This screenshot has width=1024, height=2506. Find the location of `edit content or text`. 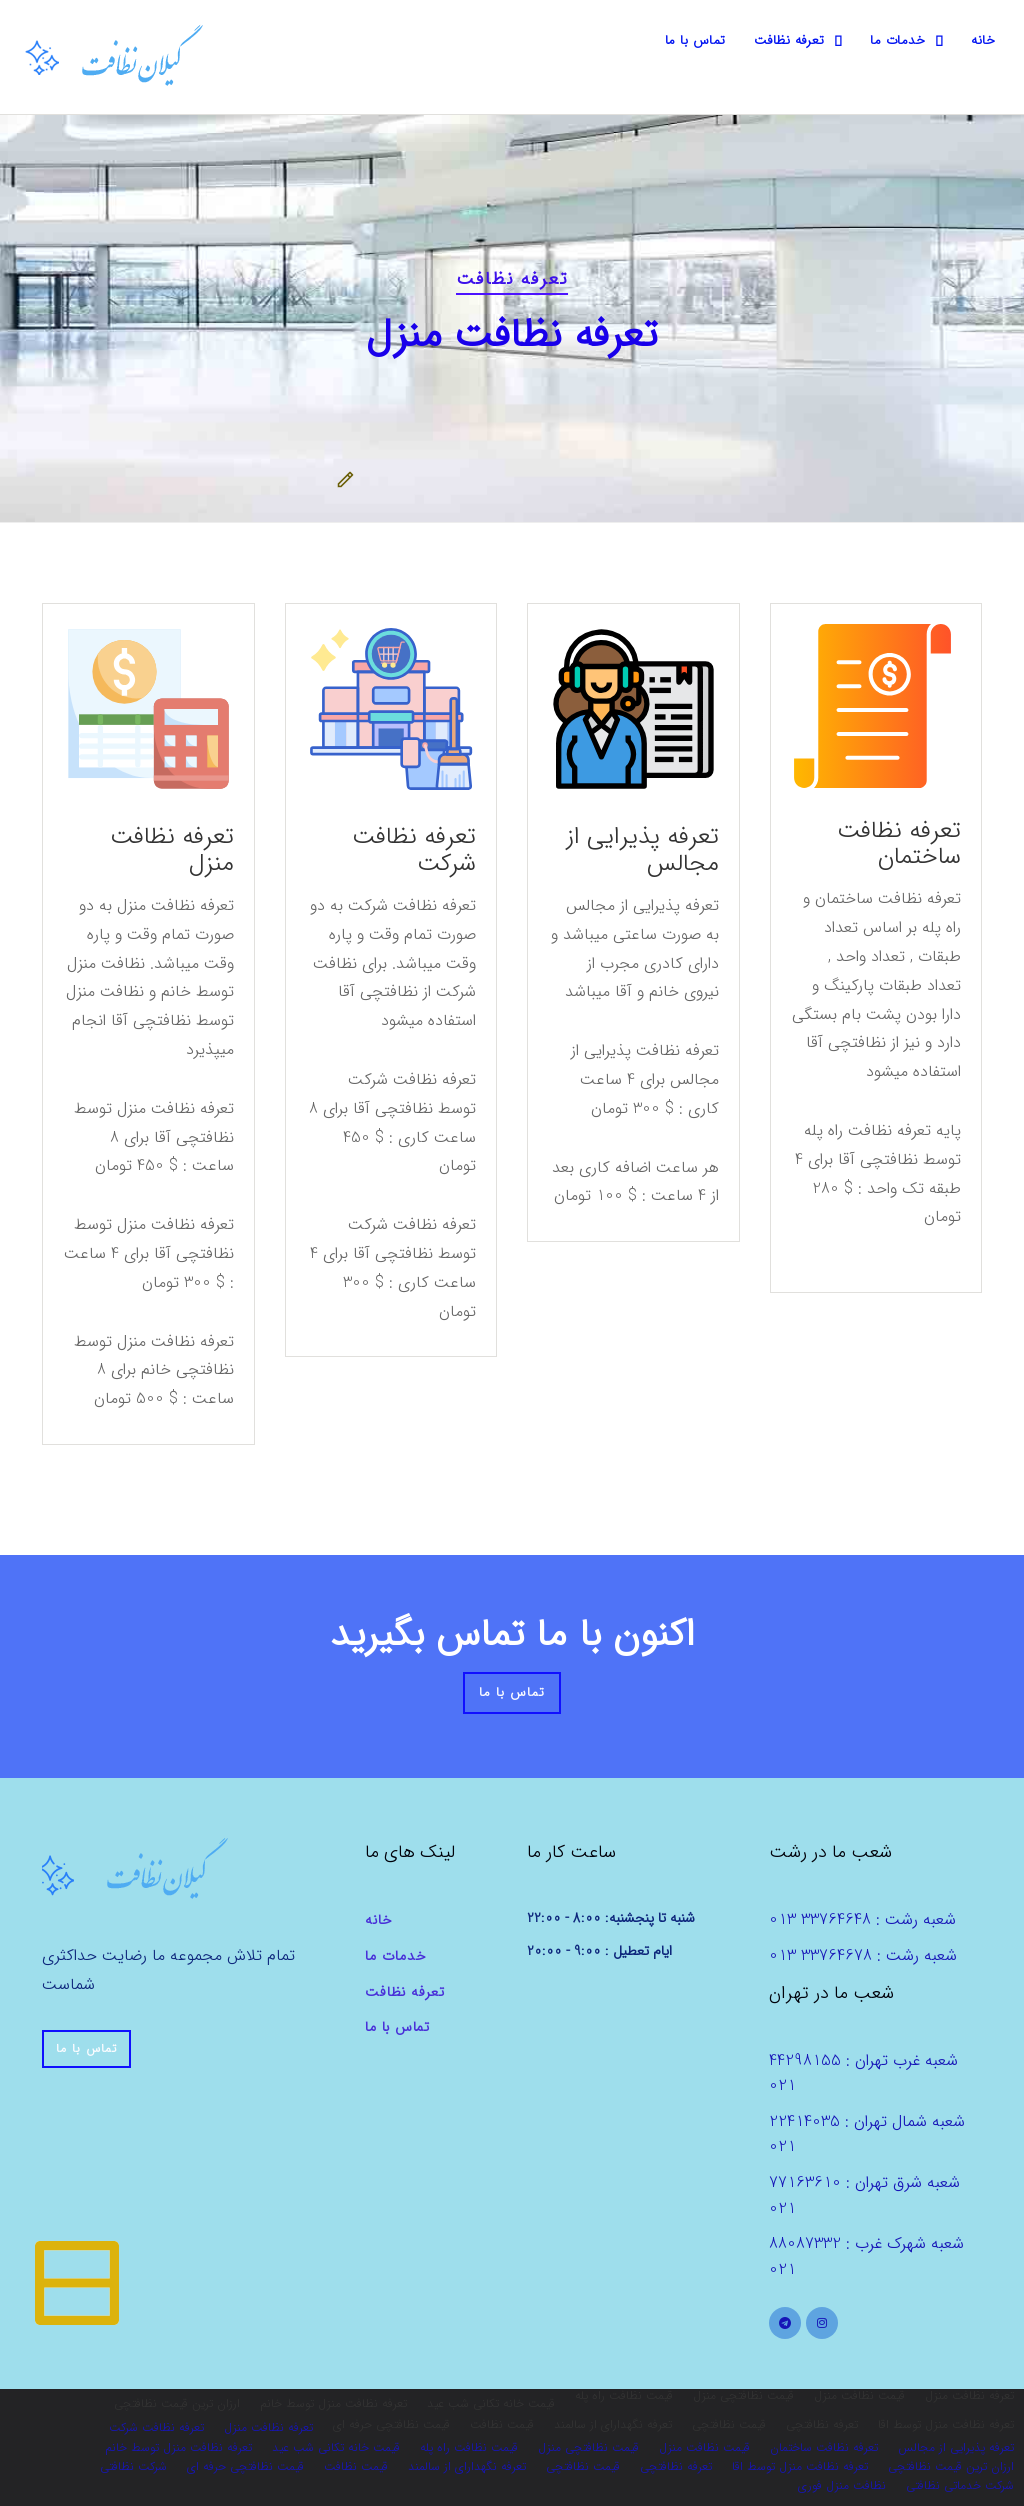

edit content or text is located at coordinates (345, 479).